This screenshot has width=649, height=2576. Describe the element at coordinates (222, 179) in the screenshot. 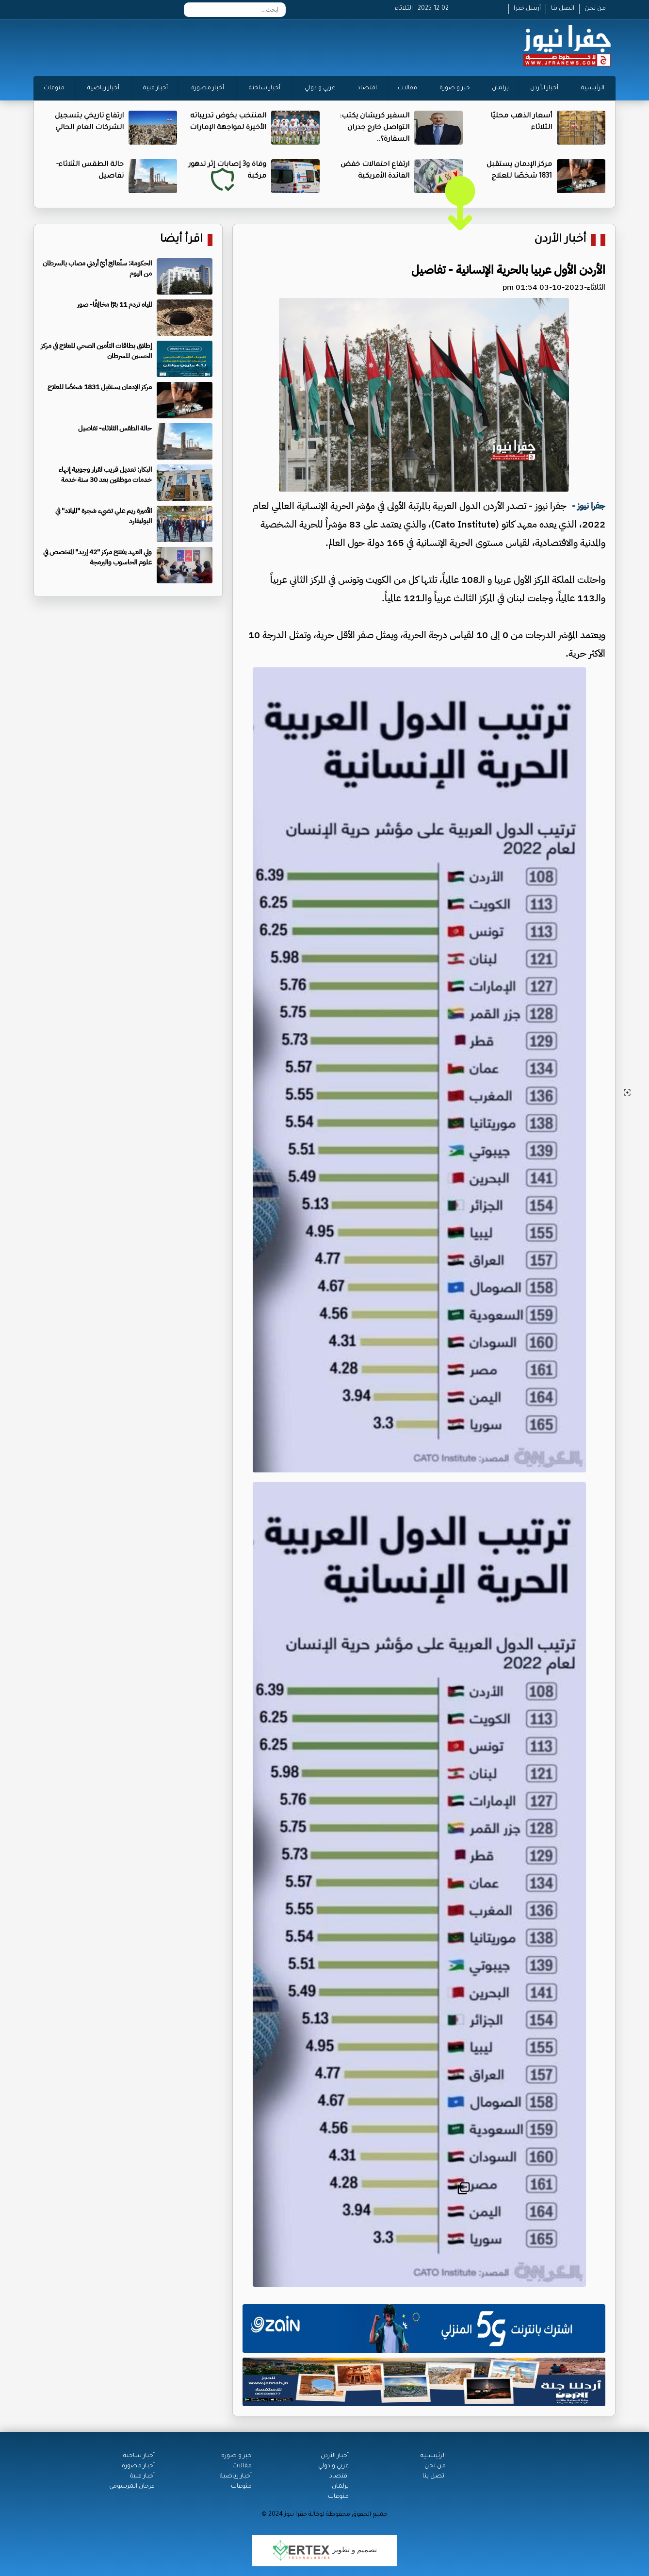

I see `indicates verified or secure status` at that location.